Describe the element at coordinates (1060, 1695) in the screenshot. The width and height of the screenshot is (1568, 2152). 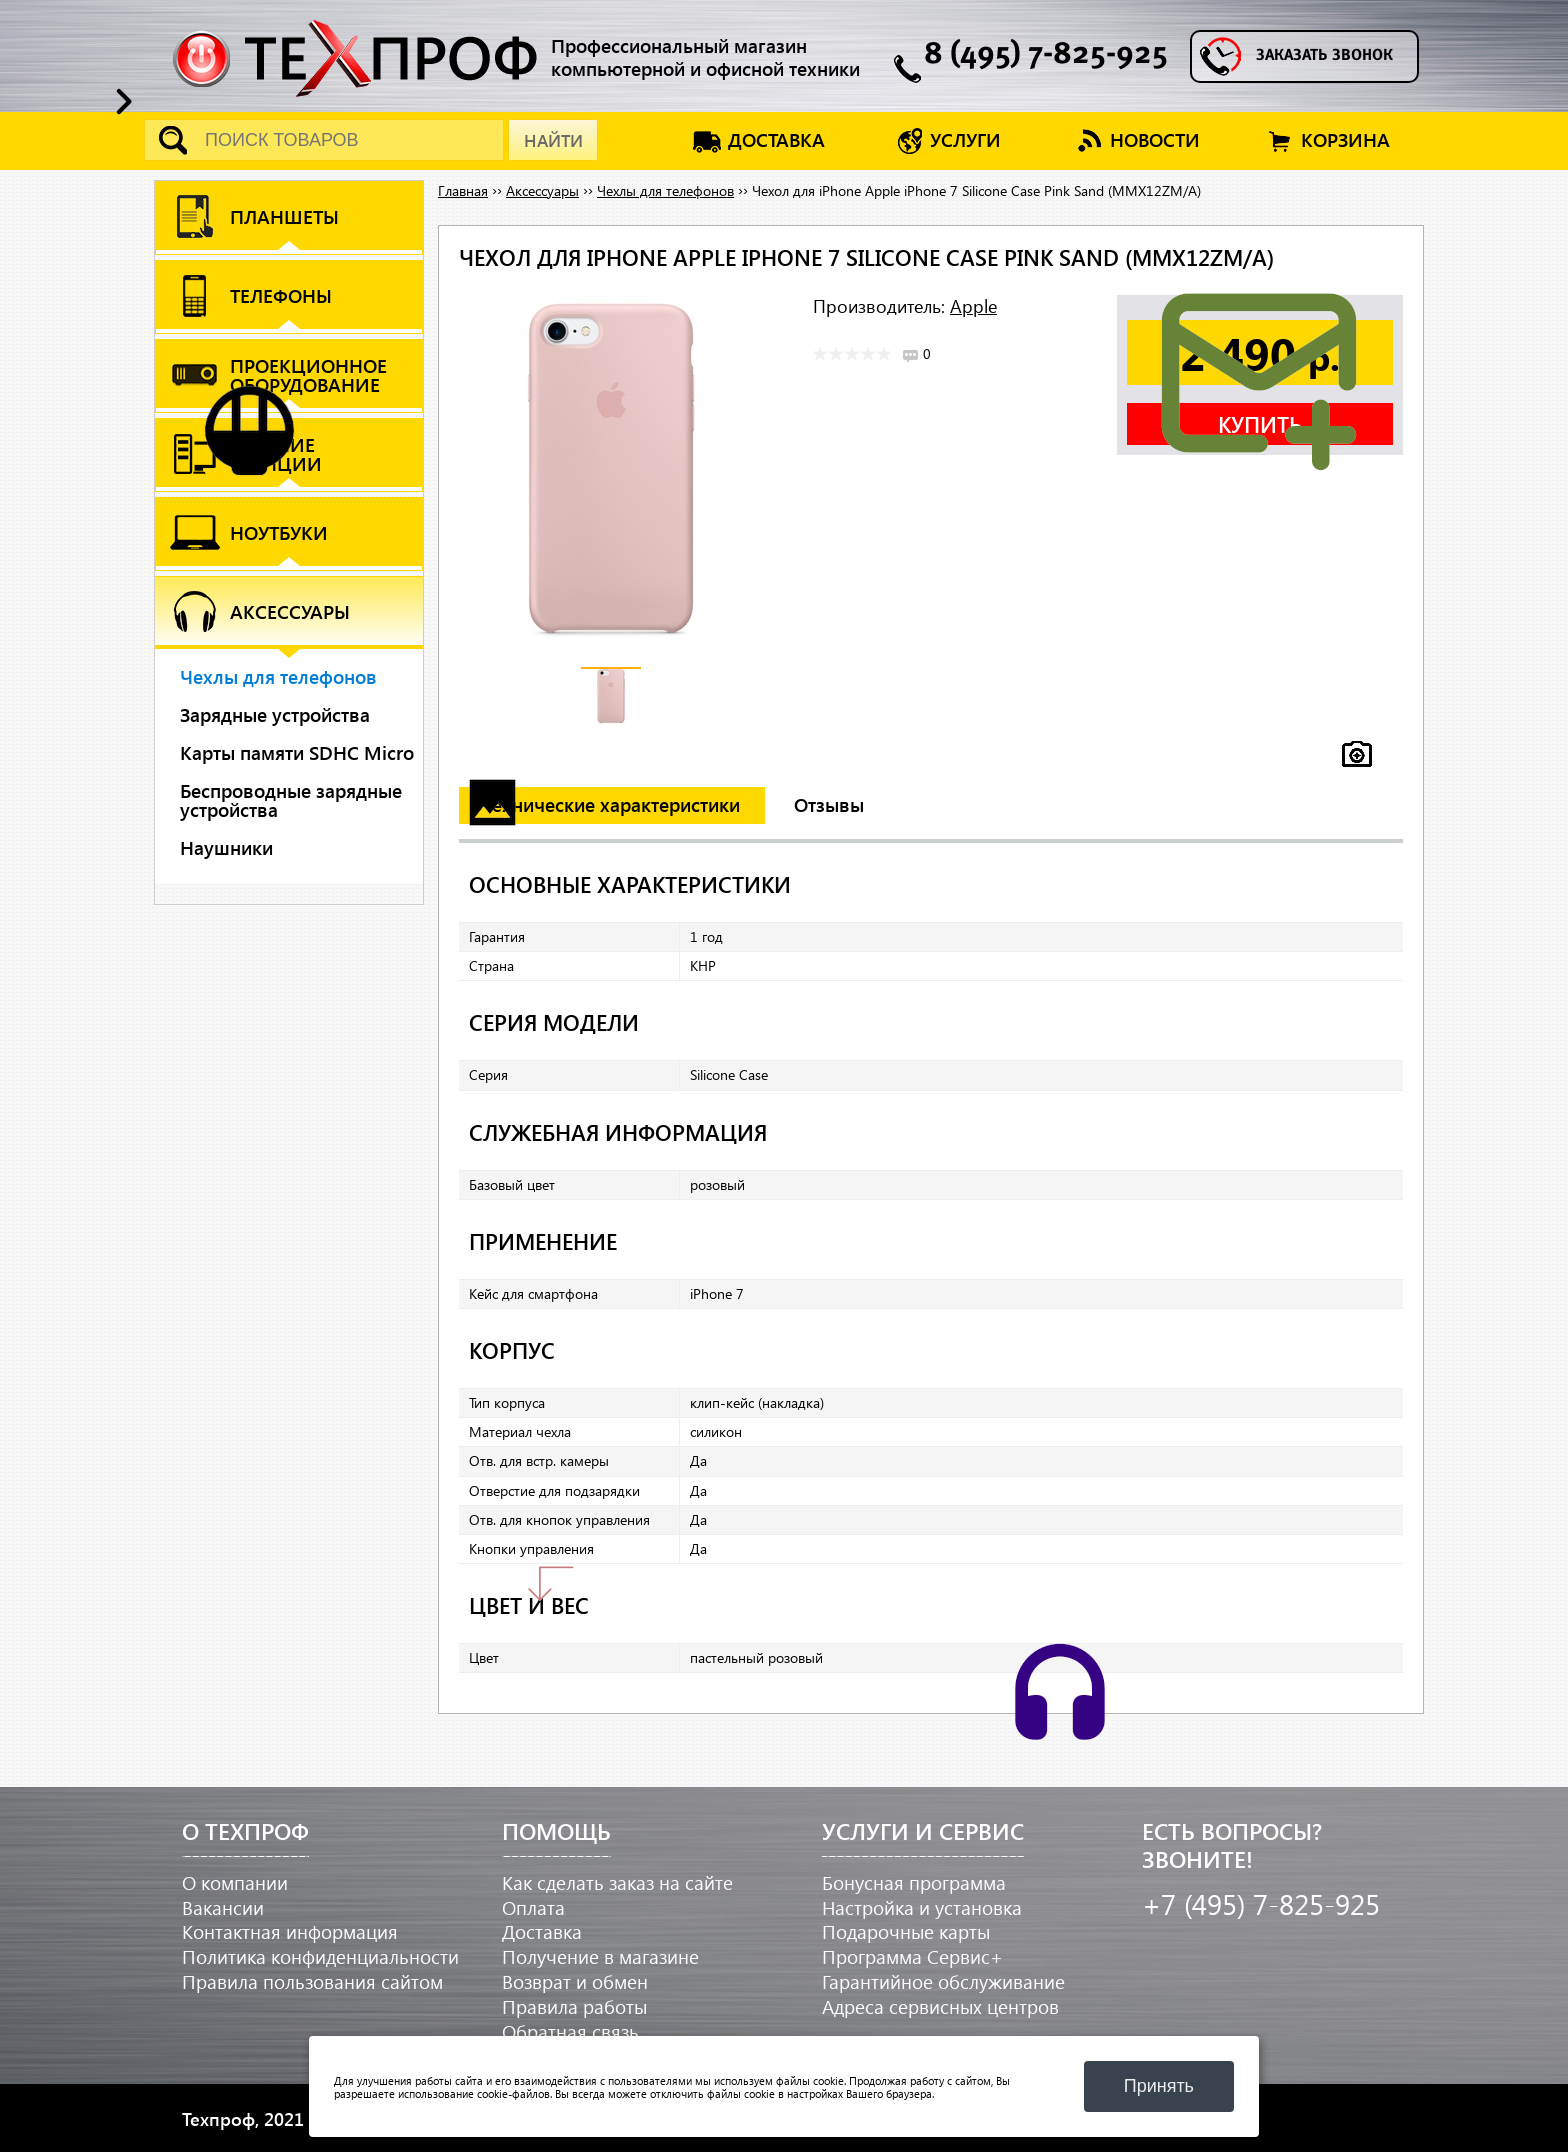
I see `listen to audio or music` at that location.